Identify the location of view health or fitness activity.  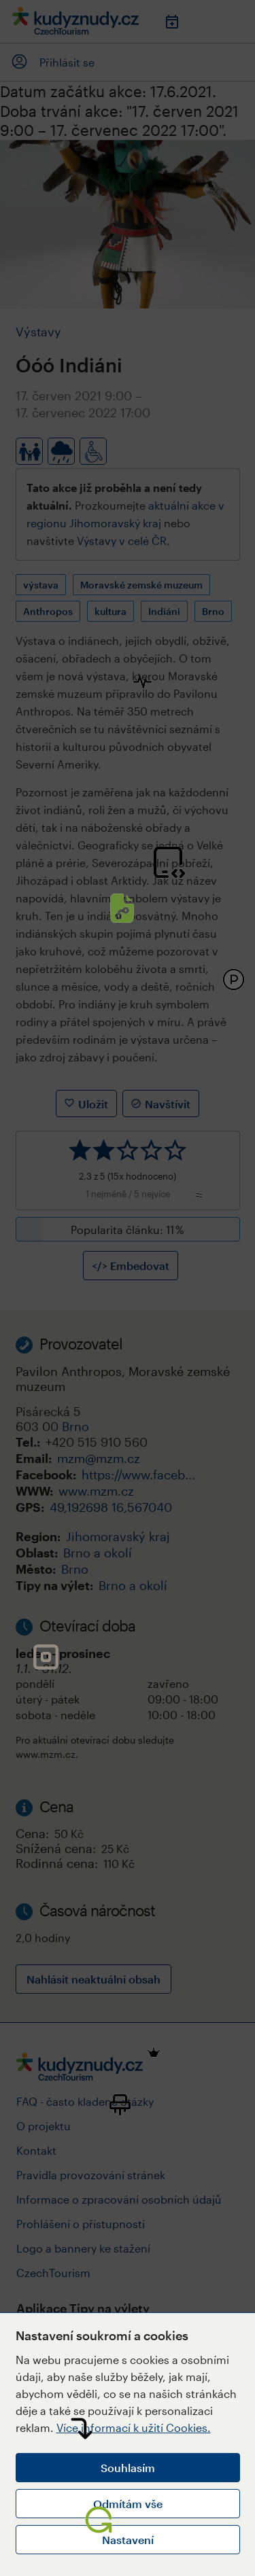
(142, 682).